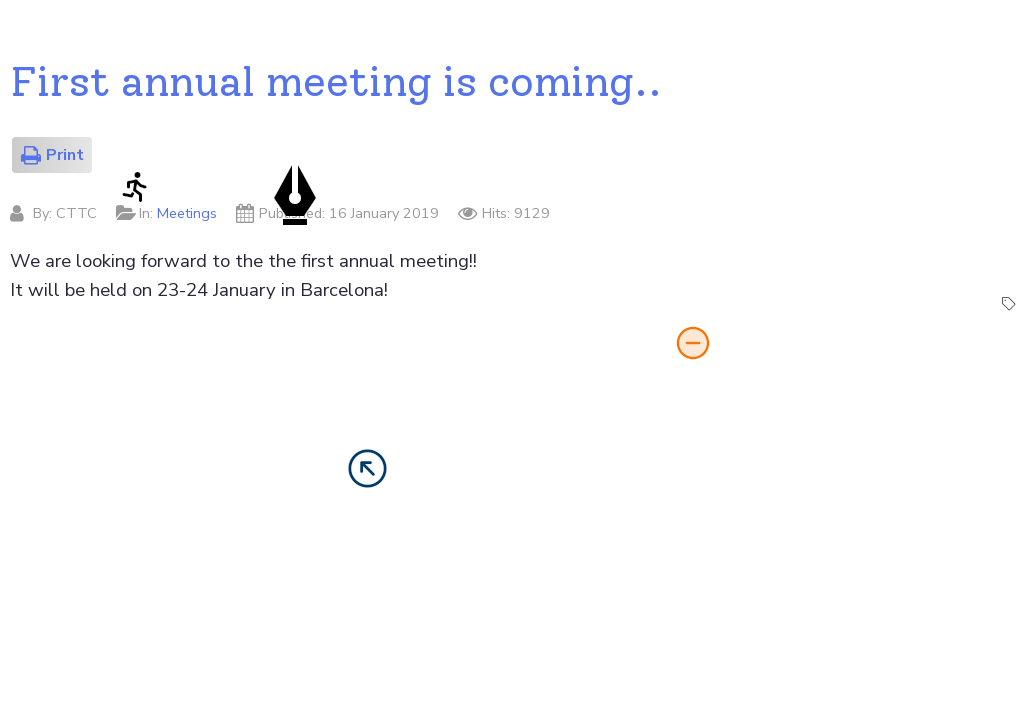 The image size is (1024, 720). What do you see at coordinates (693, 343) in the screenshot?
I see `remove an item from a list` at bounding box center [693, 343].